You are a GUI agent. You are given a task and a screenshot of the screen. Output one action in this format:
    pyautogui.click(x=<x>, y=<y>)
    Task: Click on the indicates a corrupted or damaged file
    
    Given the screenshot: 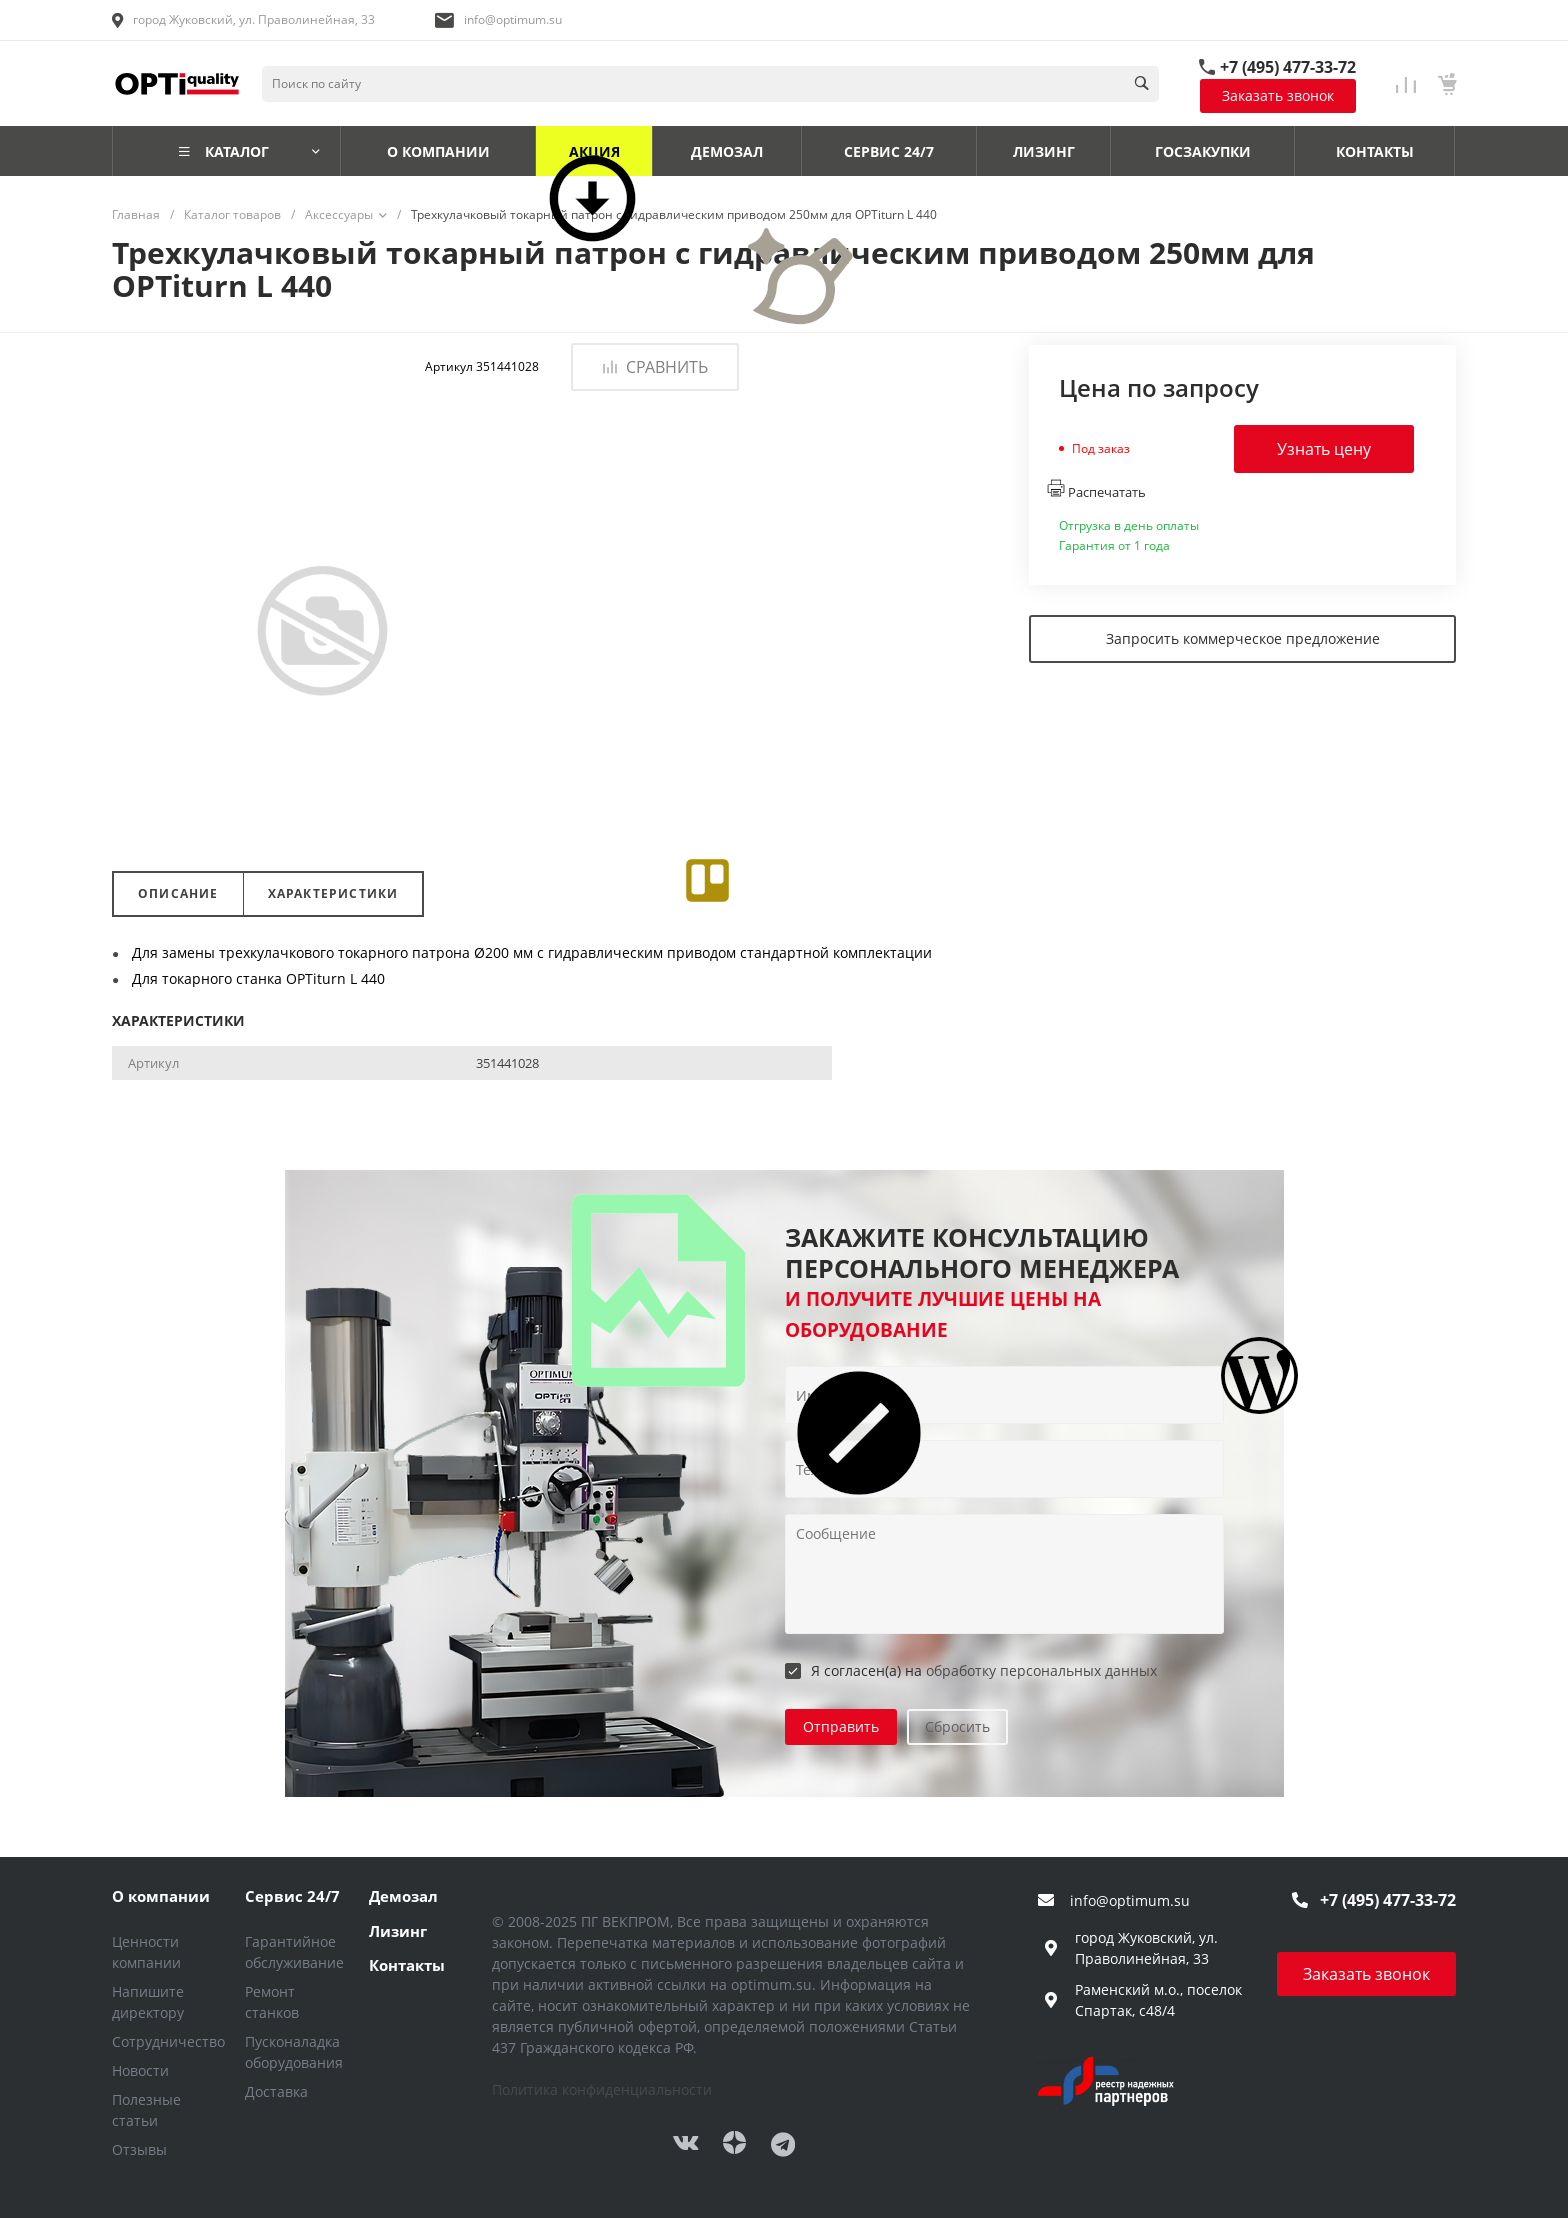 What is the action you would take?
    pyautogui.click(x=658, y=1290)
    